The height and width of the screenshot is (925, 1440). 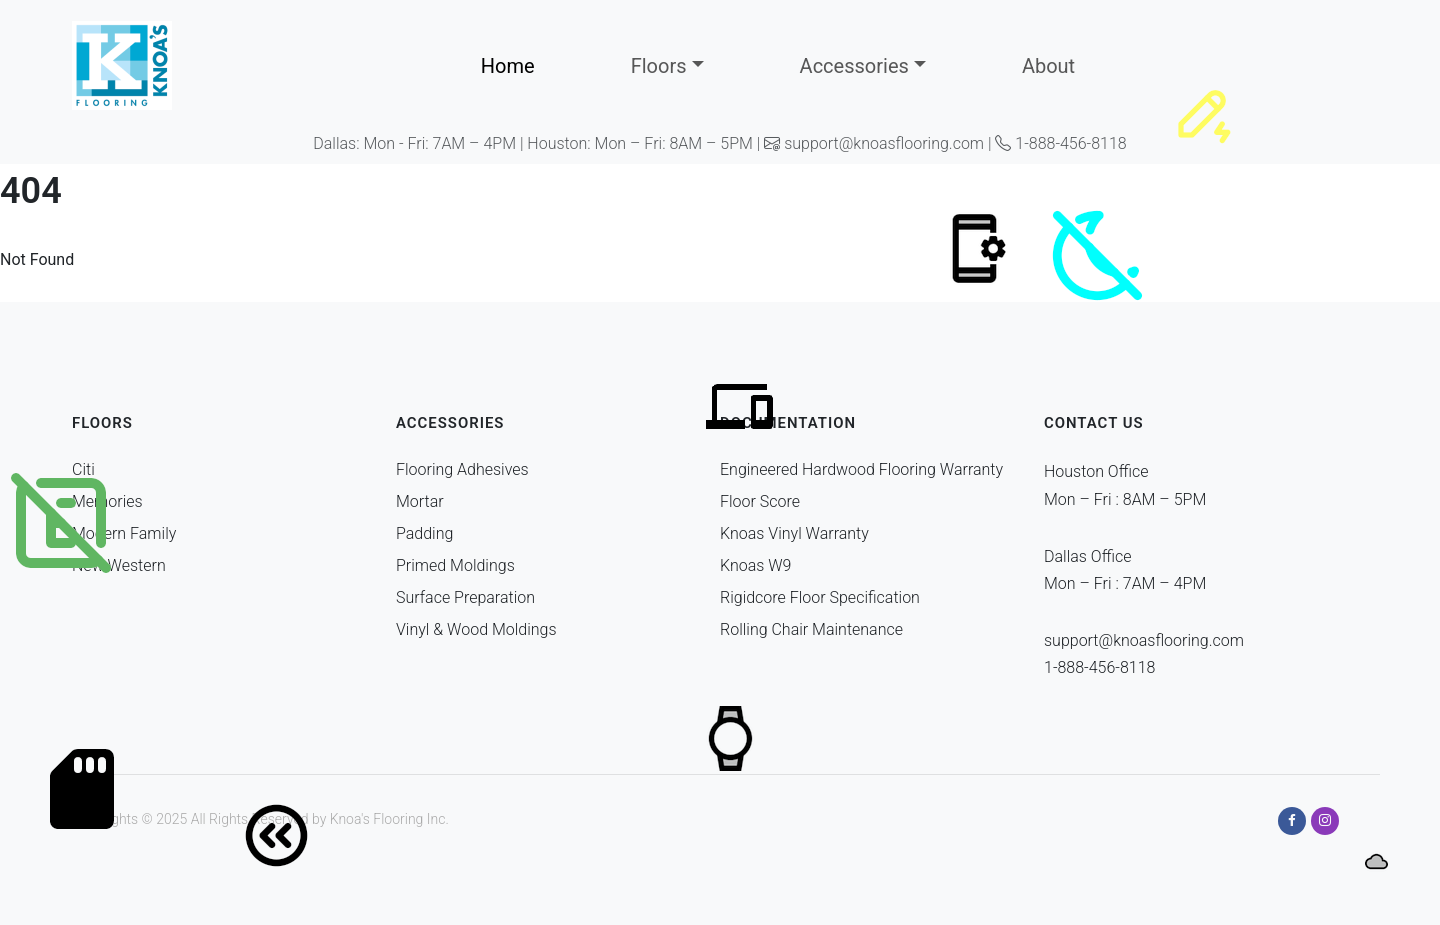 I want to click on access cloud storage, so click(x=1376, y=861).